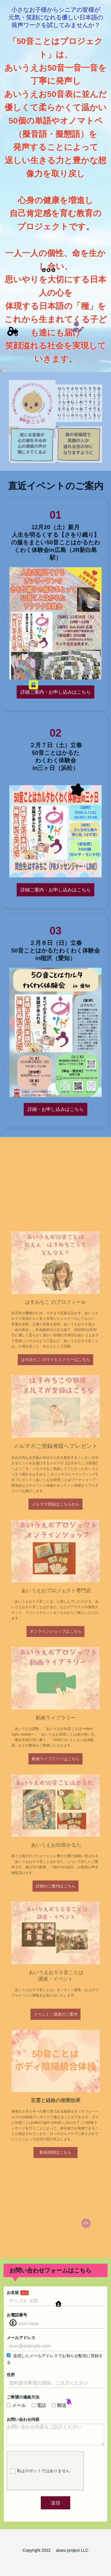 The height and width of the screenshot is (2576, 111). I want to click on scroll to top of page, so click(86, 2223).